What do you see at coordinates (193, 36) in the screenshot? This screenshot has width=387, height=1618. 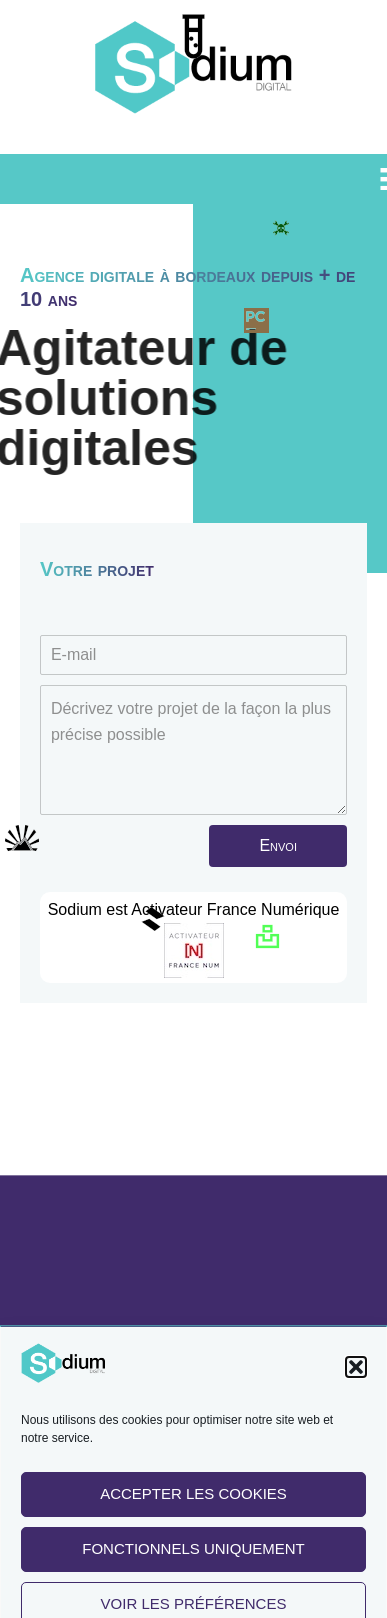 I see `access lab results or test data` at bounding box center [193, 36].